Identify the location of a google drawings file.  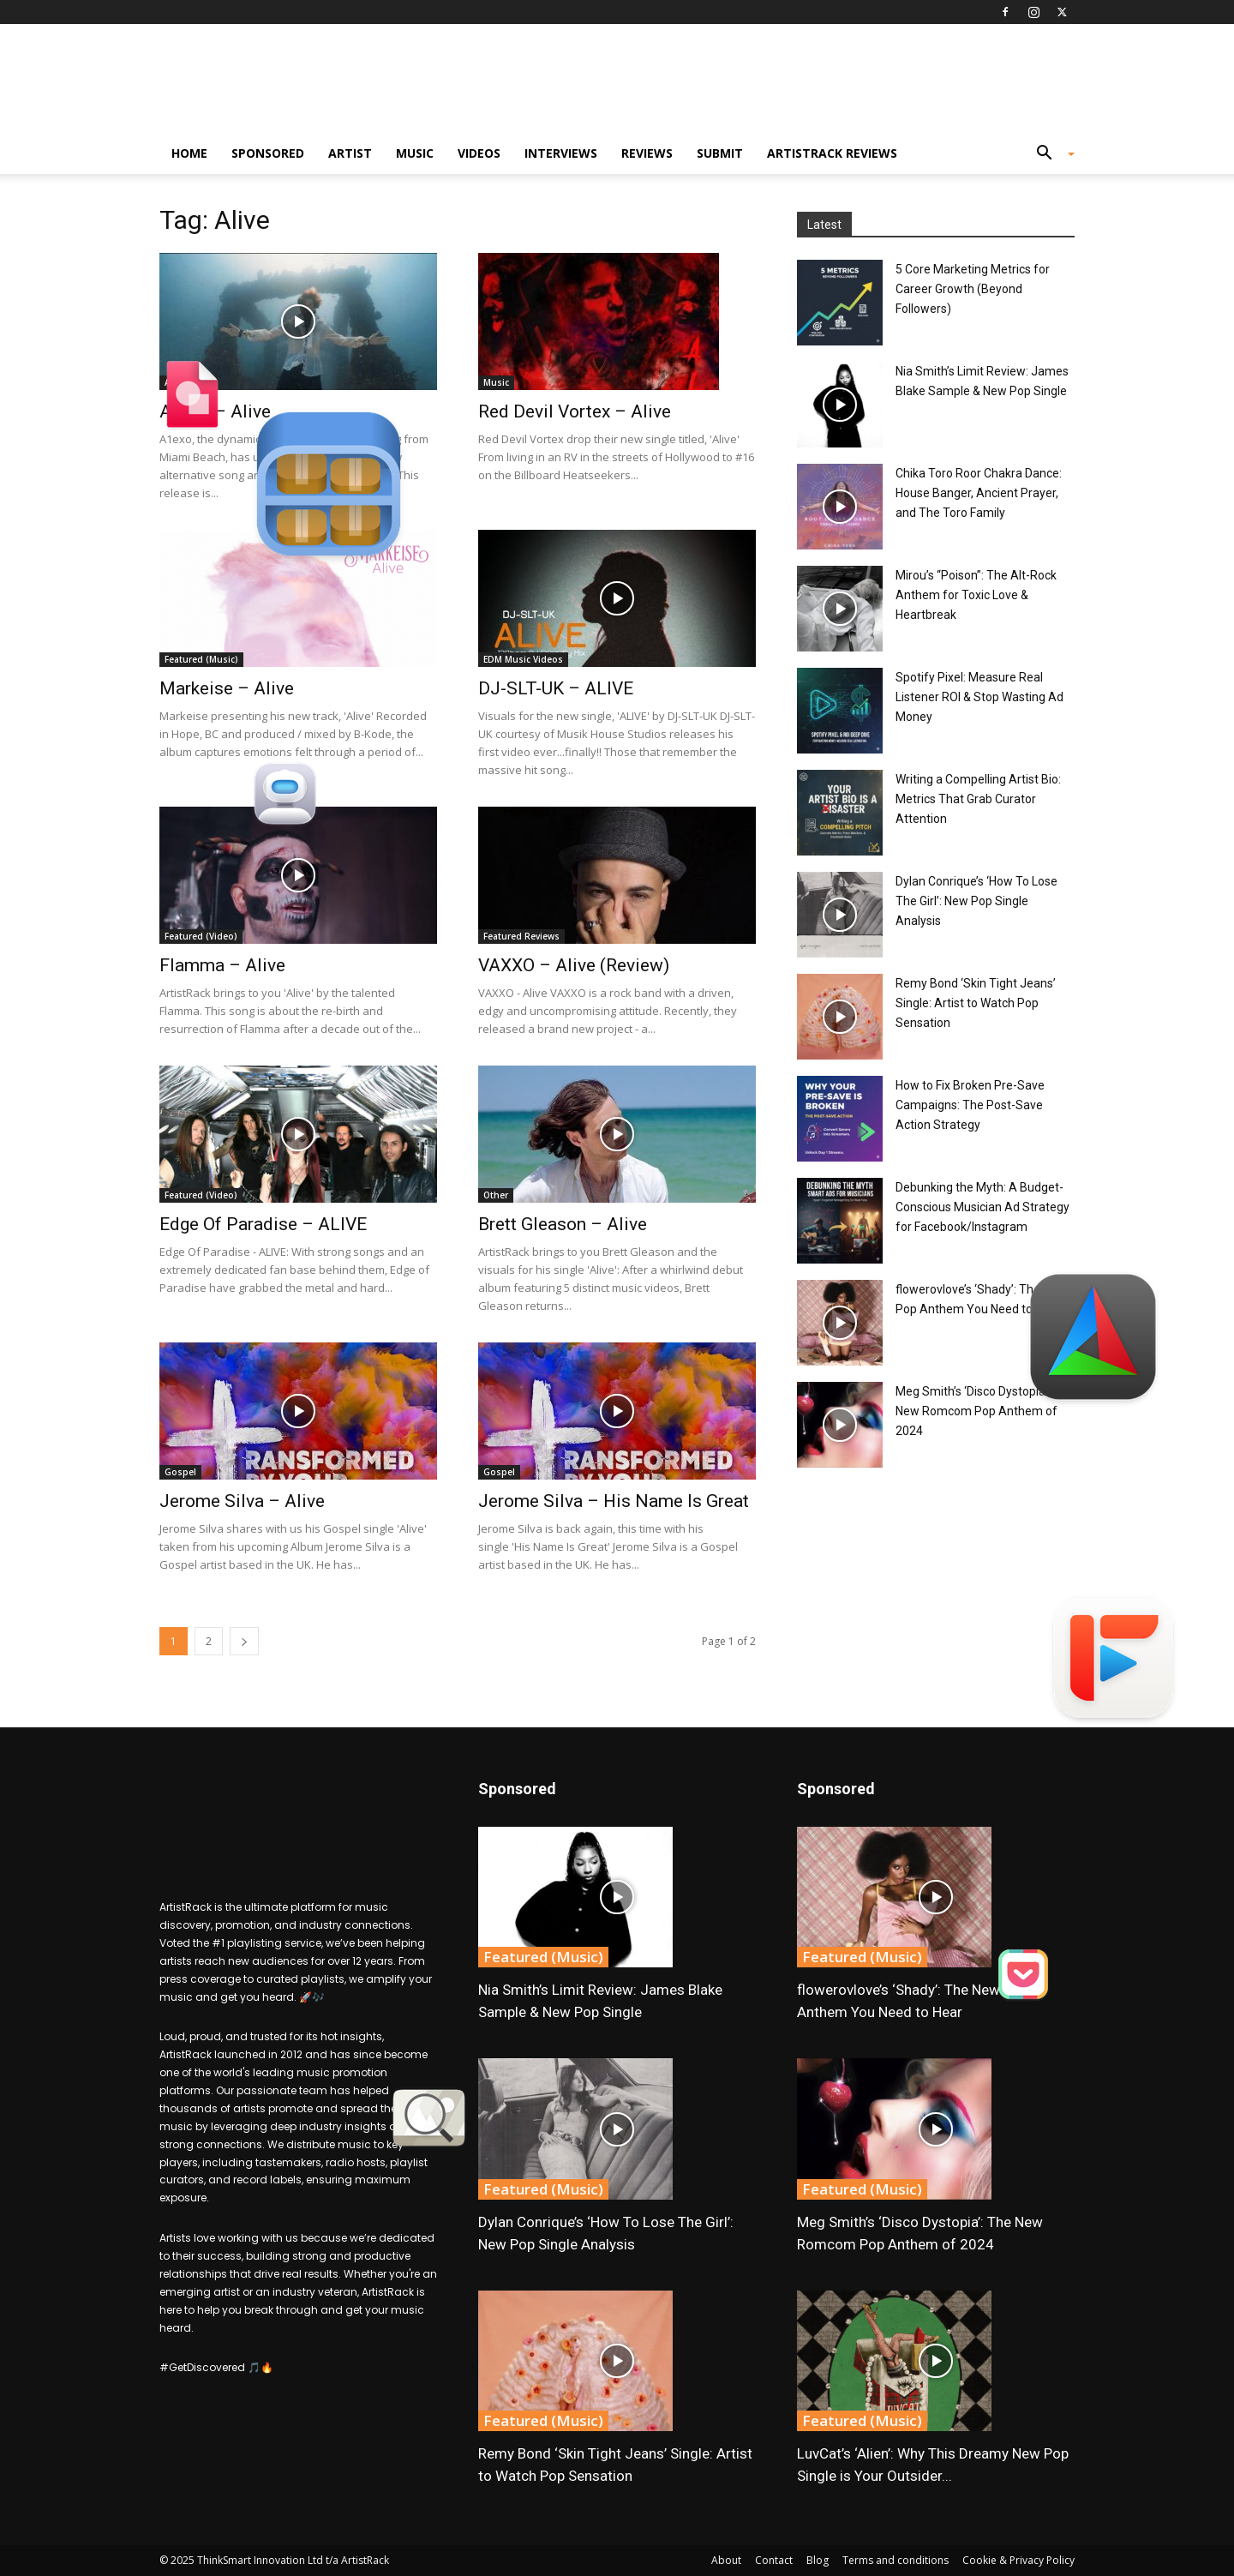
(192, 395).